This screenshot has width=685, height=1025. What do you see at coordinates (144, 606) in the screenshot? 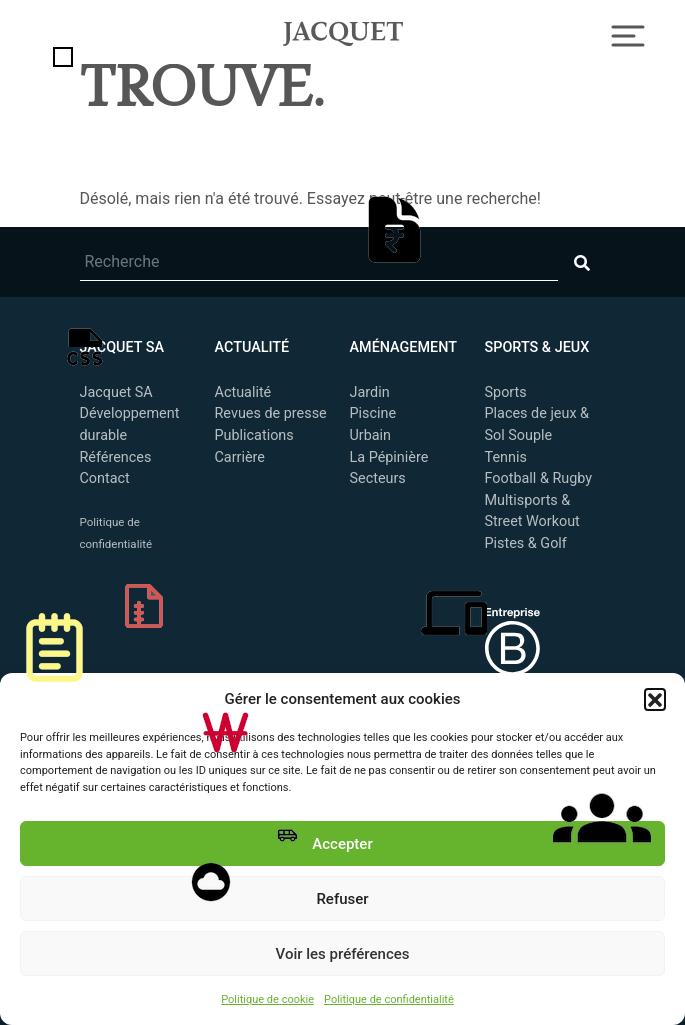
I see `access compressed or archived files` at bounding box center [144, 606].